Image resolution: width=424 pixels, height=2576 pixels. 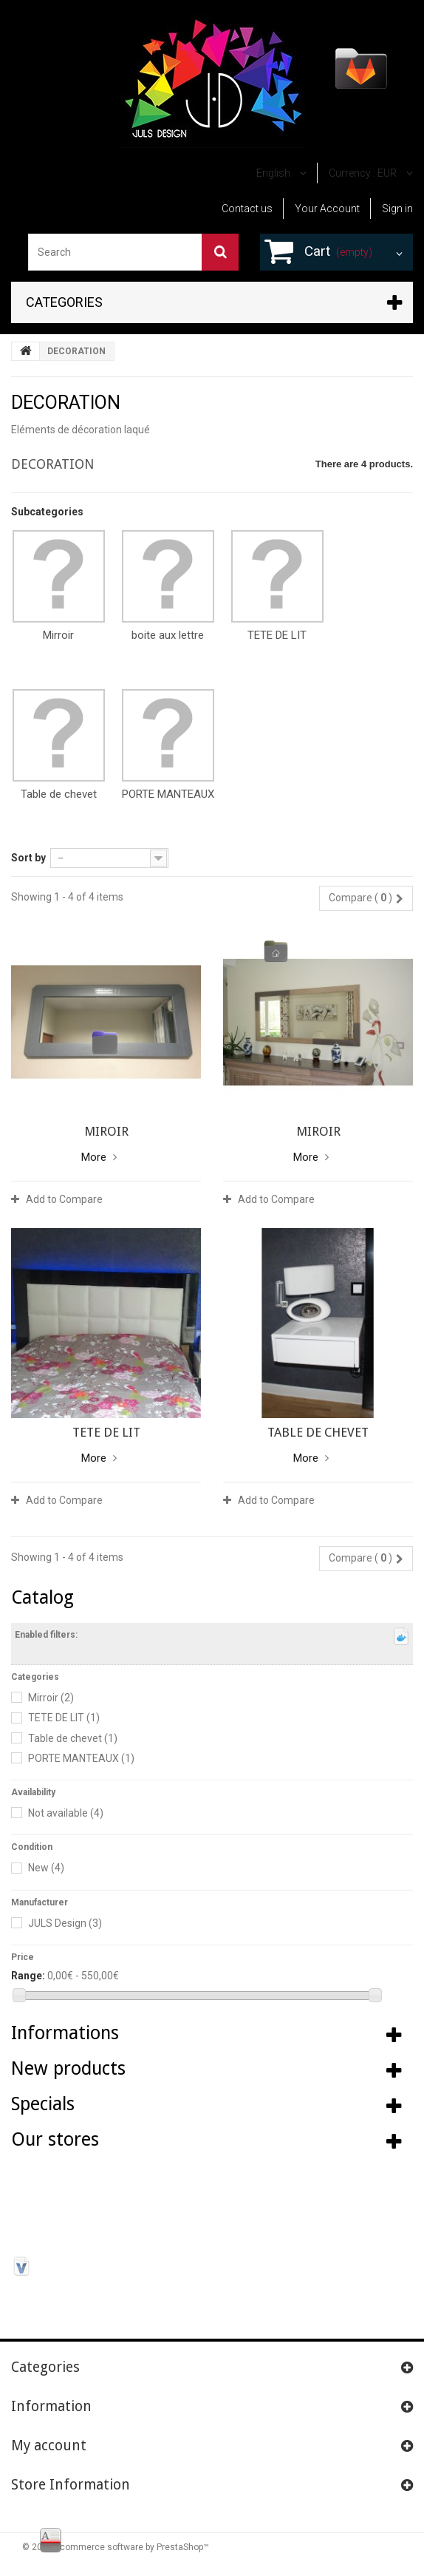 I want to click on folder containing GitLab projects or repositories, so click(x=360, y=70).